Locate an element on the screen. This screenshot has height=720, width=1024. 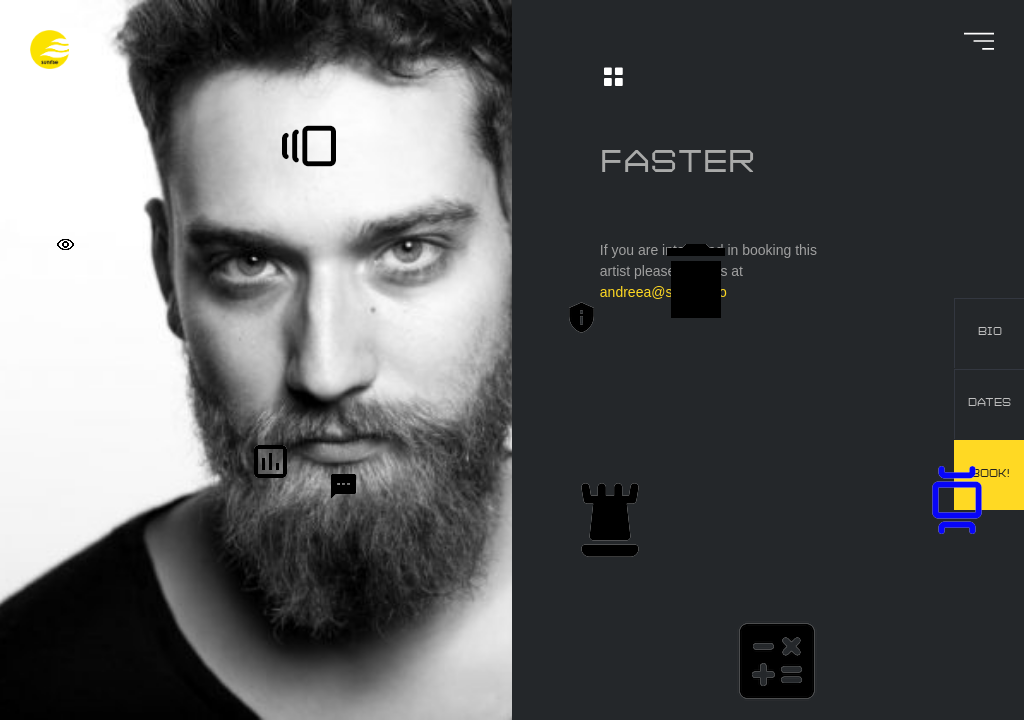
delete selected item is located at coordinates (696, 281).